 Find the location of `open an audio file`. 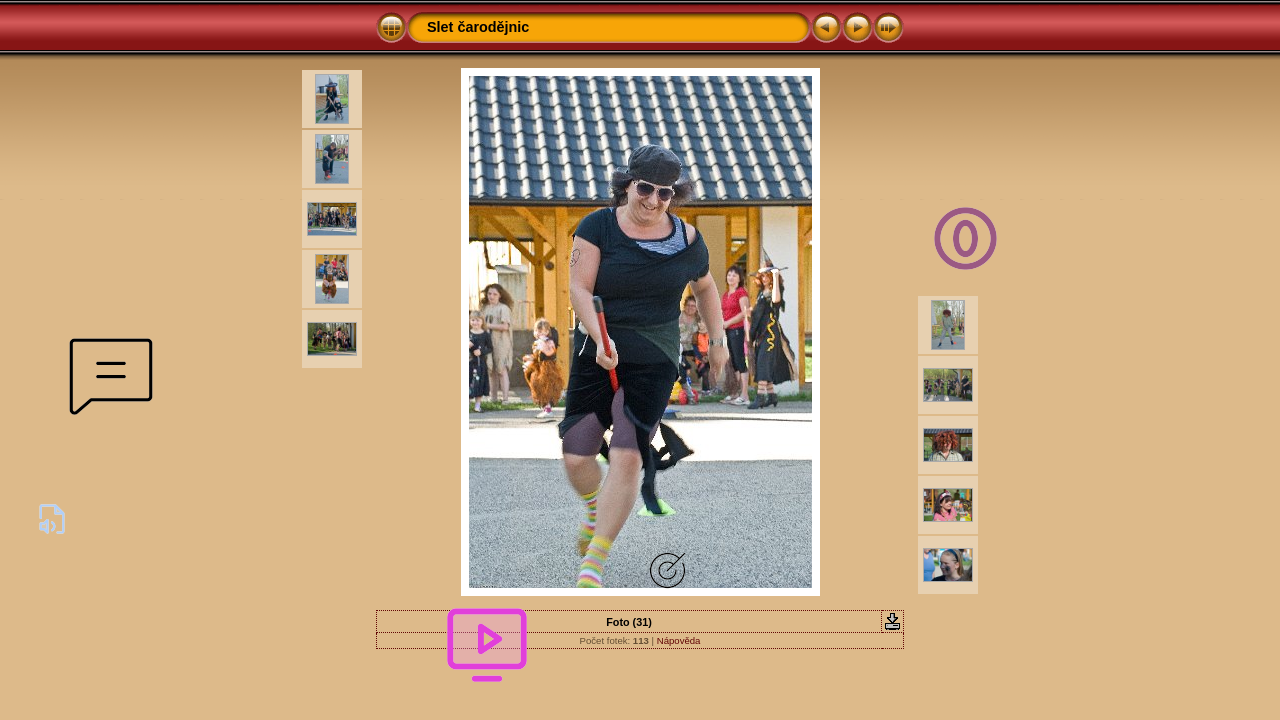

open an audio file is located at coordinates (52, 519).